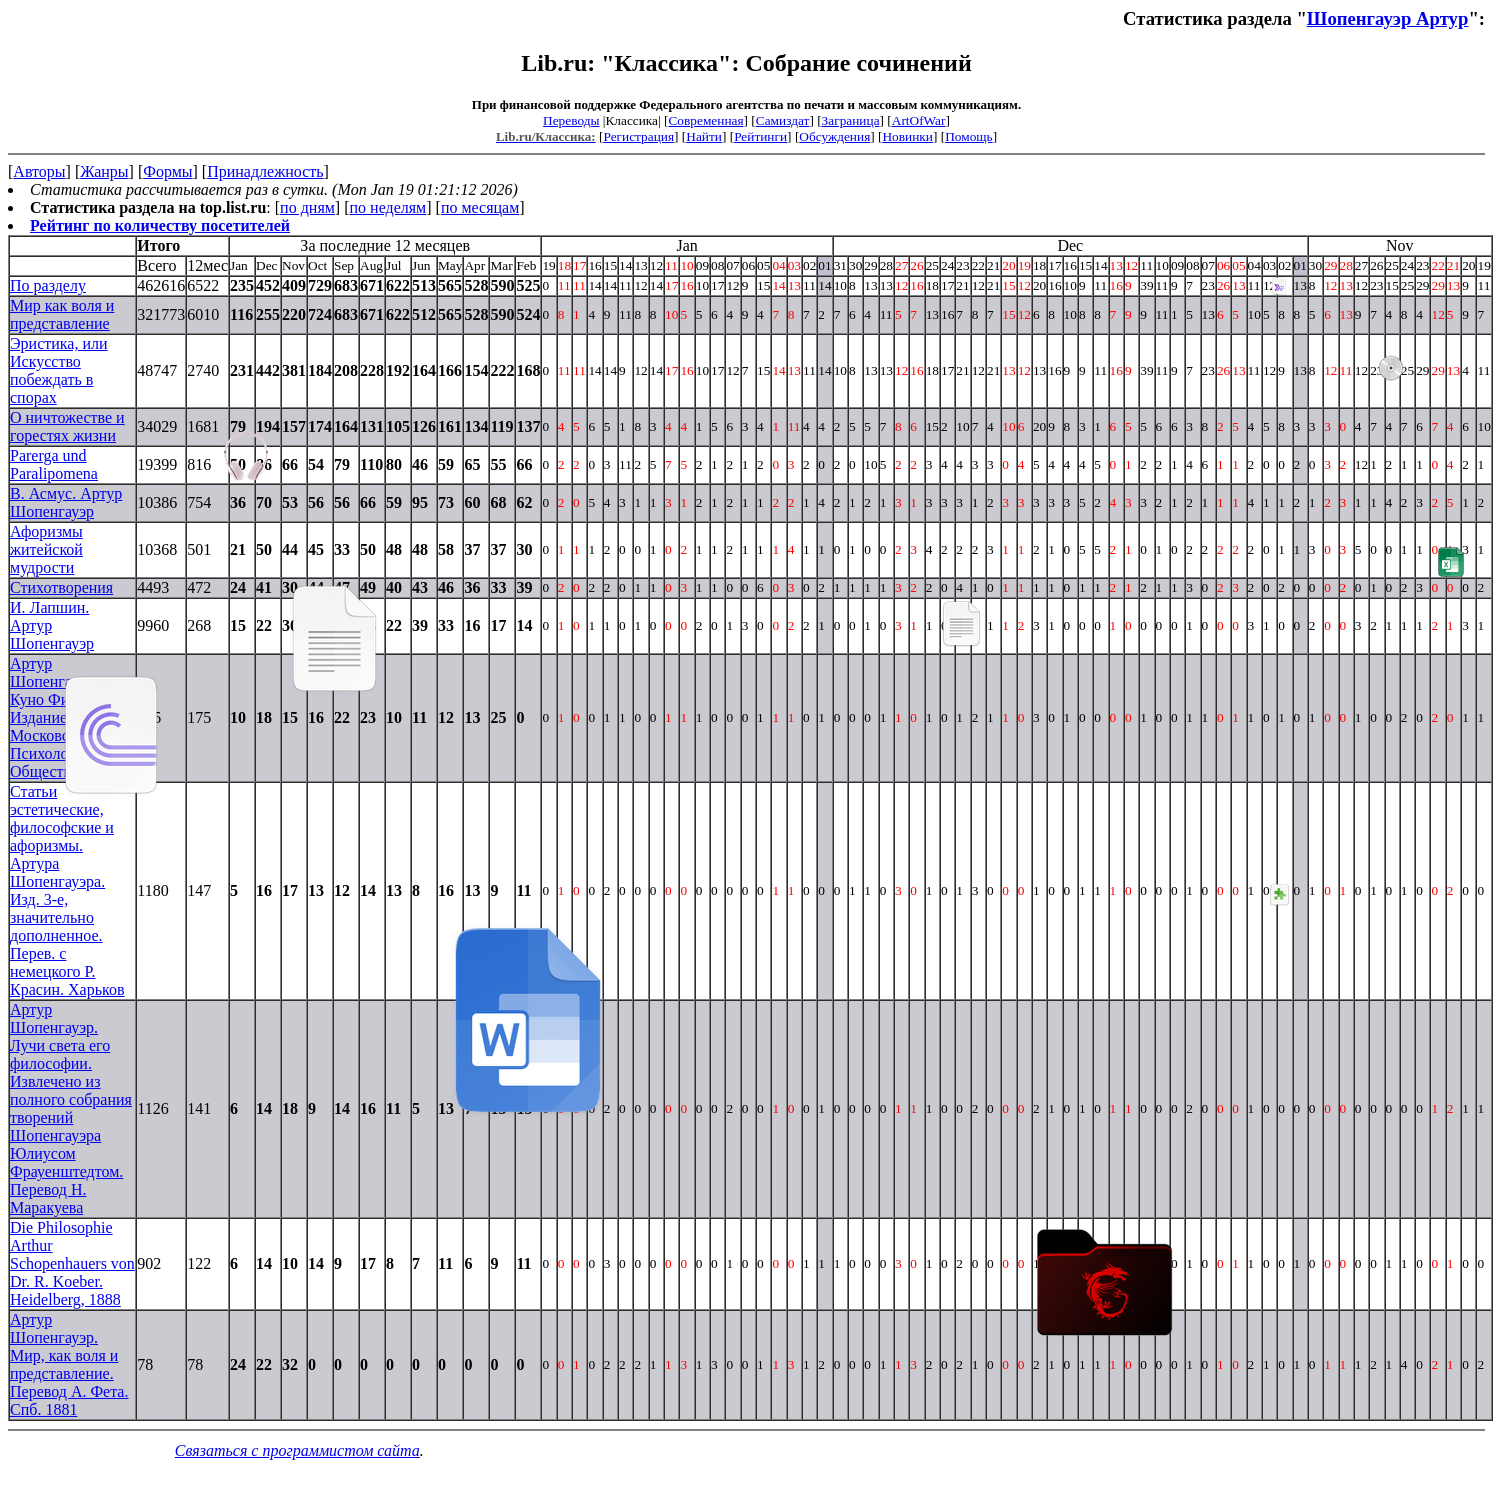 The height and width of the screenshot is (1497, 1493). What do you see at coordinates (961, 623) in the screenshot?
I see `a windows ini configuration file associated with wine` at bounding box center [961, 623].